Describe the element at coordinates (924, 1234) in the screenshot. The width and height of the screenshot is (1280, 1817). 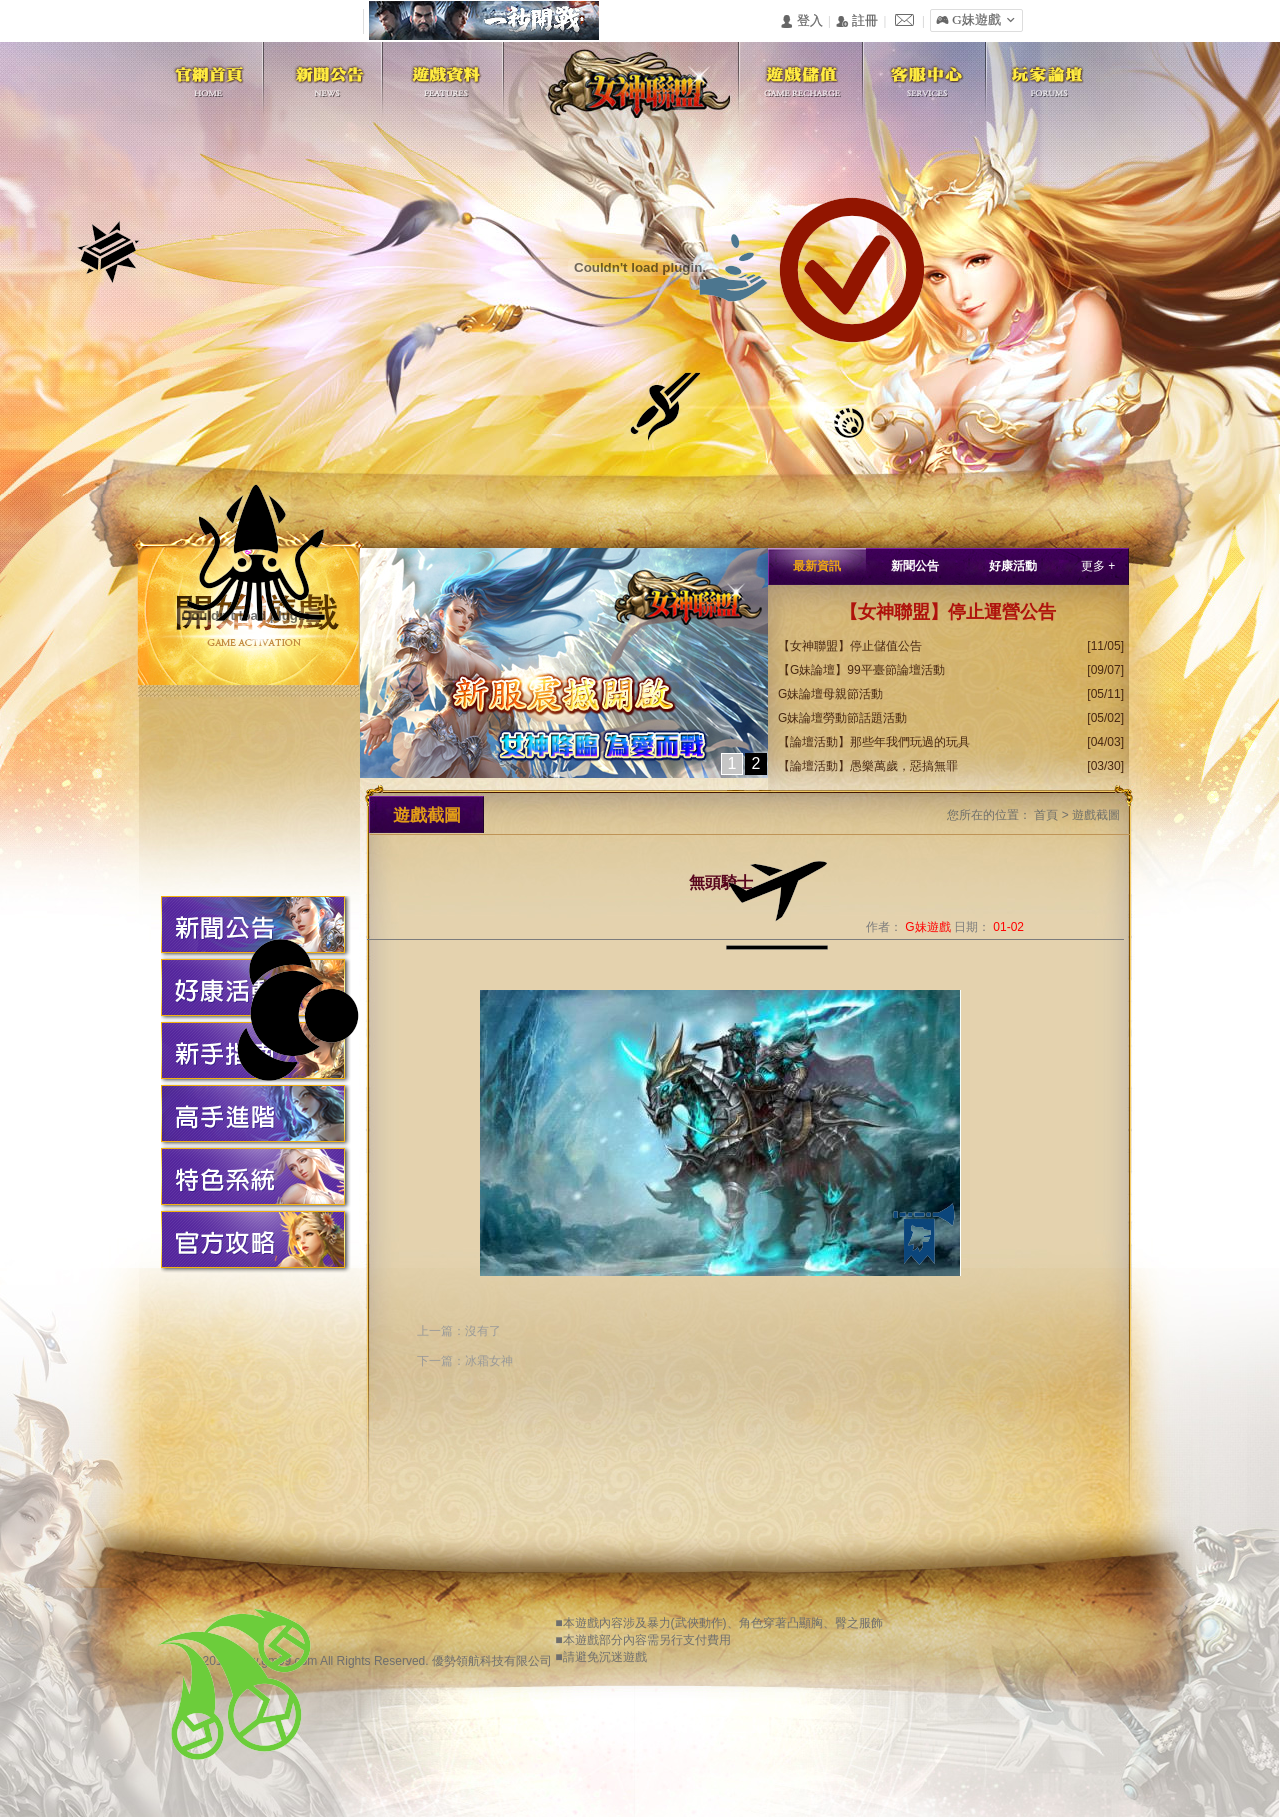
I see `announce a new achievement or milestone` at that location.